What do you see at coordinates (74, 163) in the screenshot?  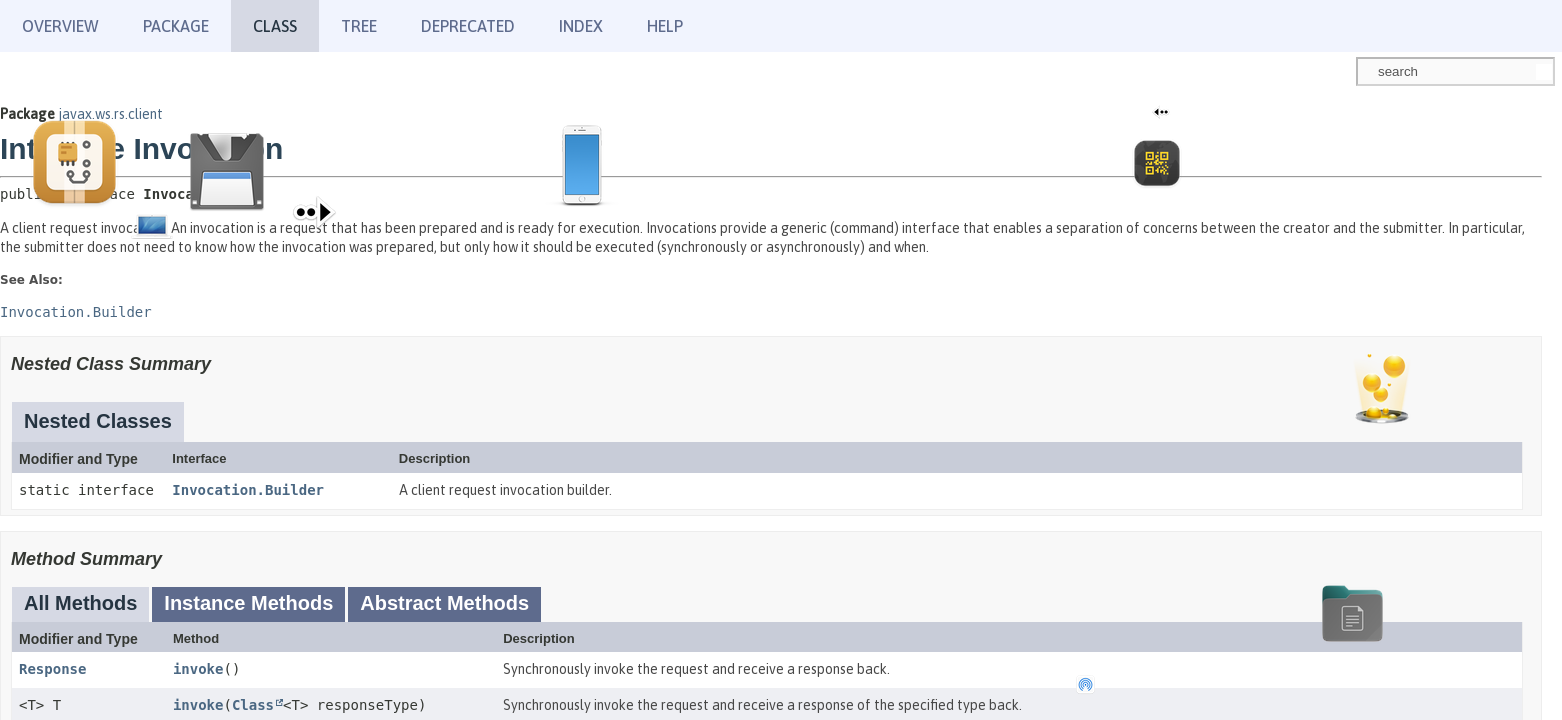 I see `a system driver or hardware component file` at bounding box center [74, 163].